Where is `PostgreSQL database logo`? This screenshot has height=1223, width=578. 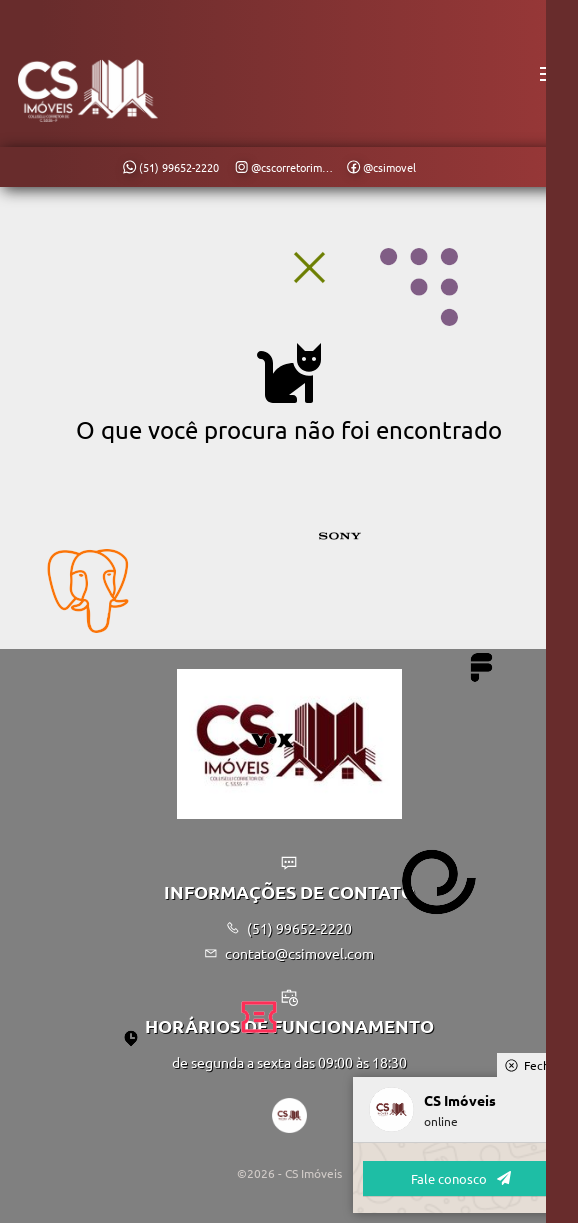
PostgreSQL database logo is located at coordinates (88, 591).